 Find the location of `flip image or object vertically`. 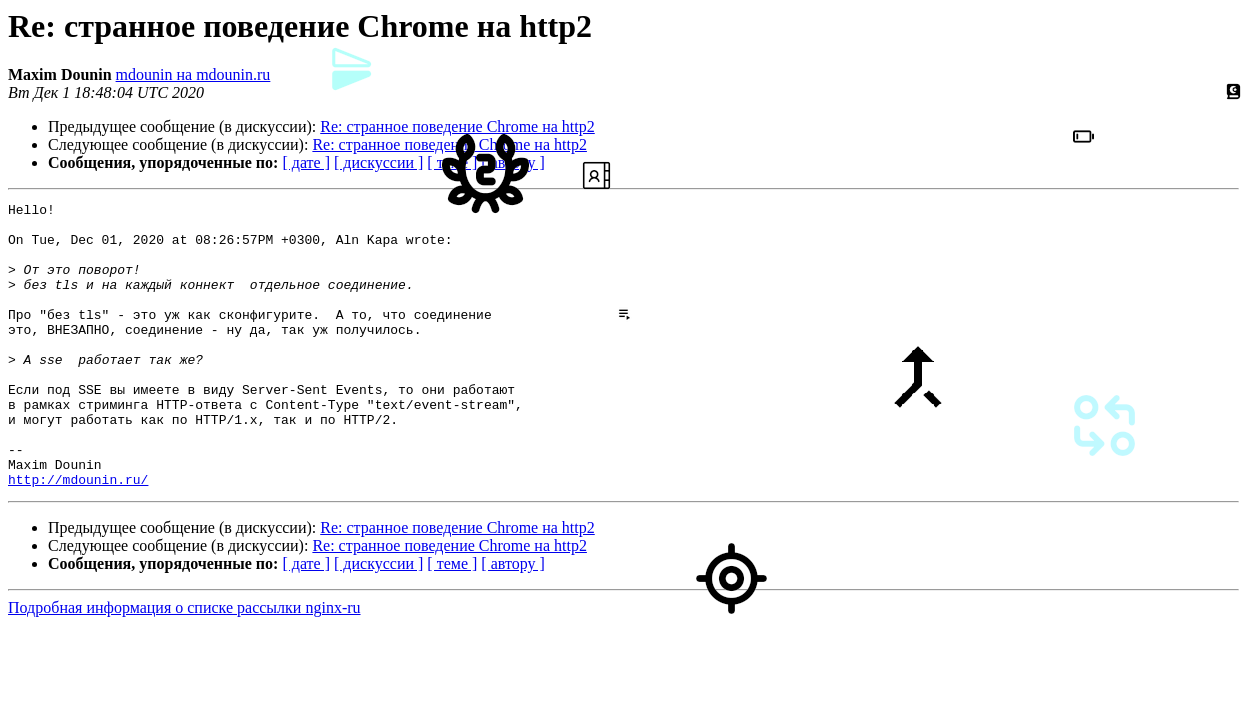

flip image or object vertically is located at coordinates (350, 69).